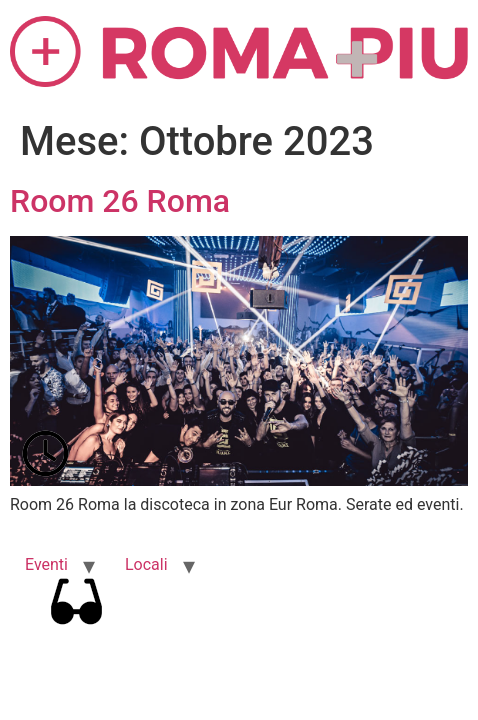 The width and height of the screenshot is (478, 720). I want to click on view reading mode or accessibility options, so click(76, 601).